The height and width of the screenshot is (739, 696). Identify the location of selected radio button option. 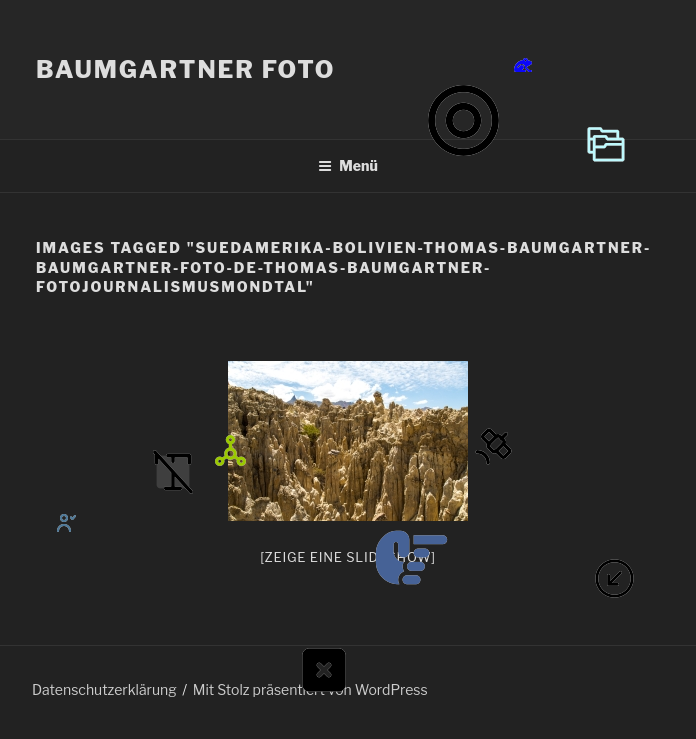
(463, 120).